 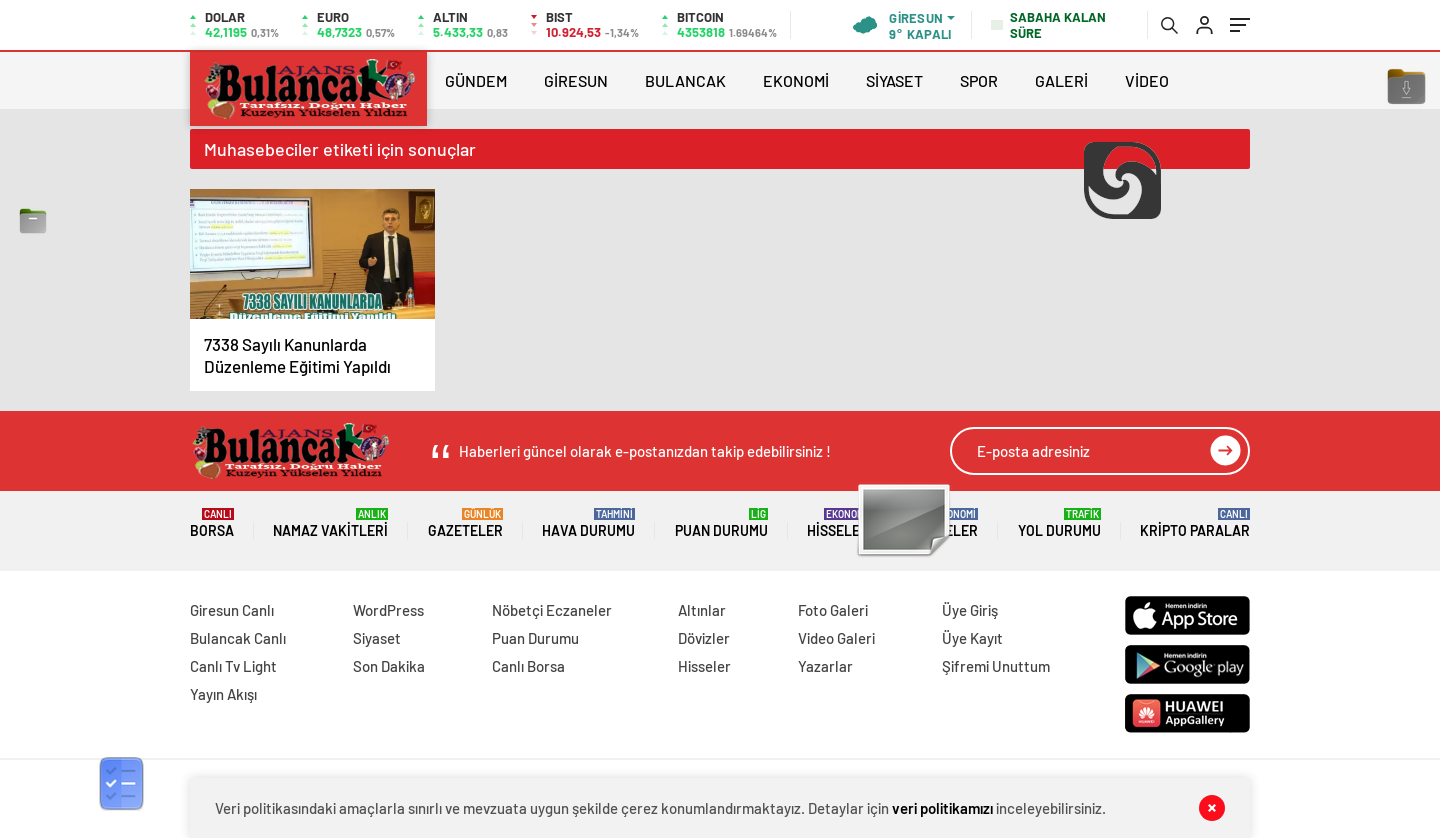 I want to click on indicates a missing or unavailable image, so click(x=904, y=522).